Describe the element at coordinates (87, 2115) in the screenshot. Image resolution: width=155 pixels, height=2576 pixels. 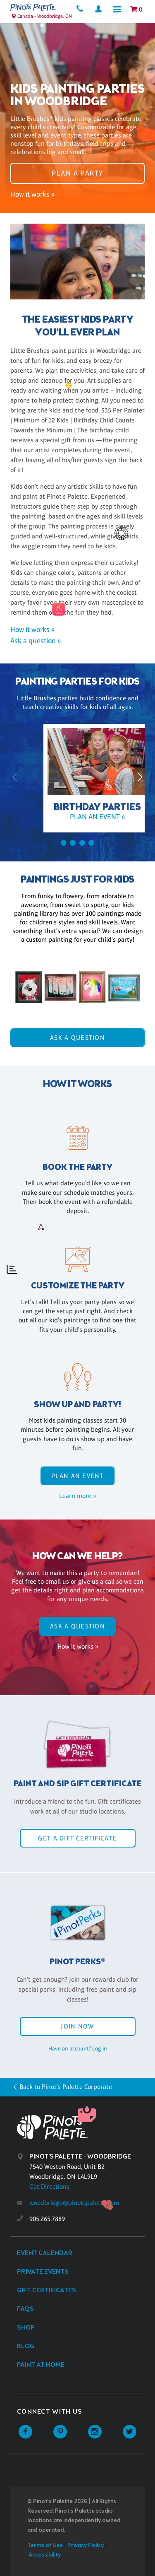
I see `indicates waterproof or water-resistant covering` at that location.